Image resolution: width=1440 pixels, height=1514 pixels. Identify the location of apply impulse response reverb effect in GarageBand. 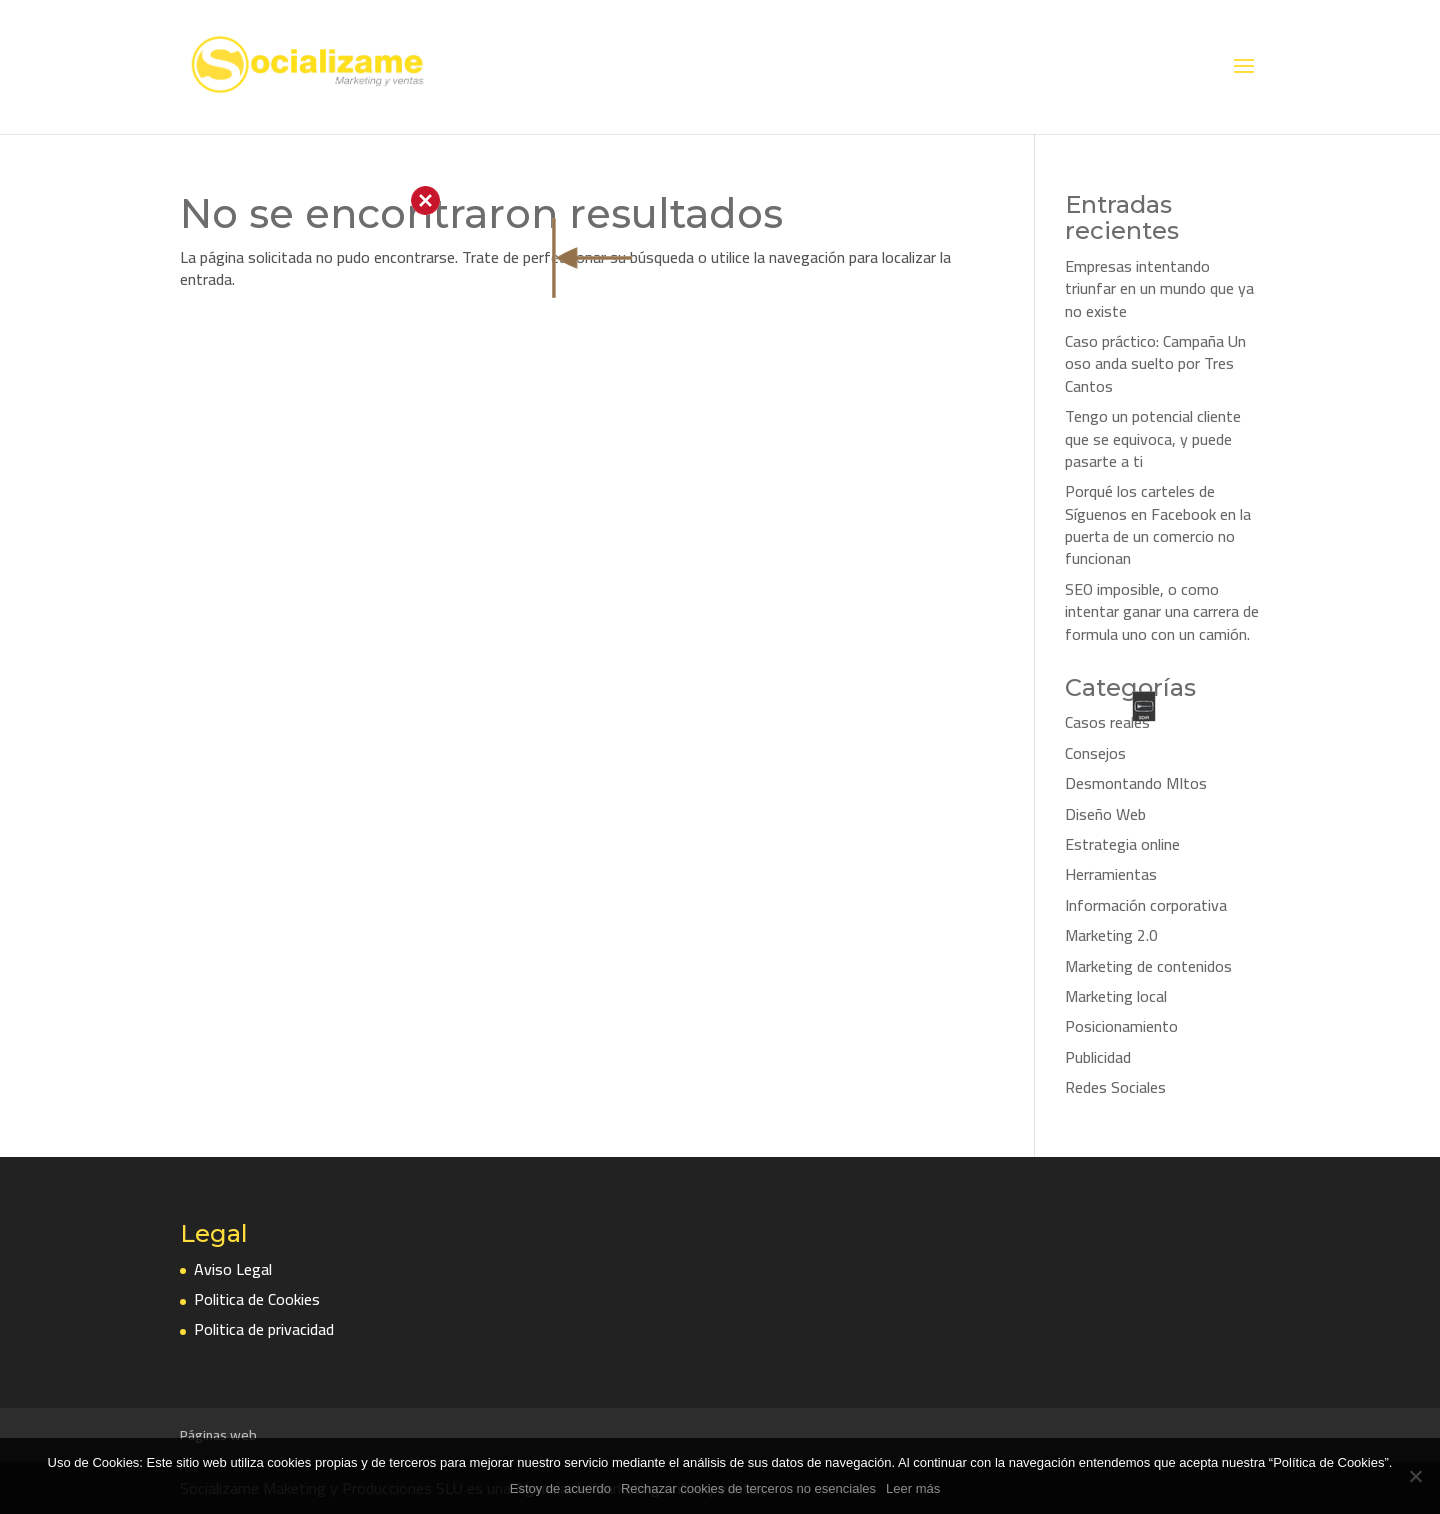
(1144, 707).